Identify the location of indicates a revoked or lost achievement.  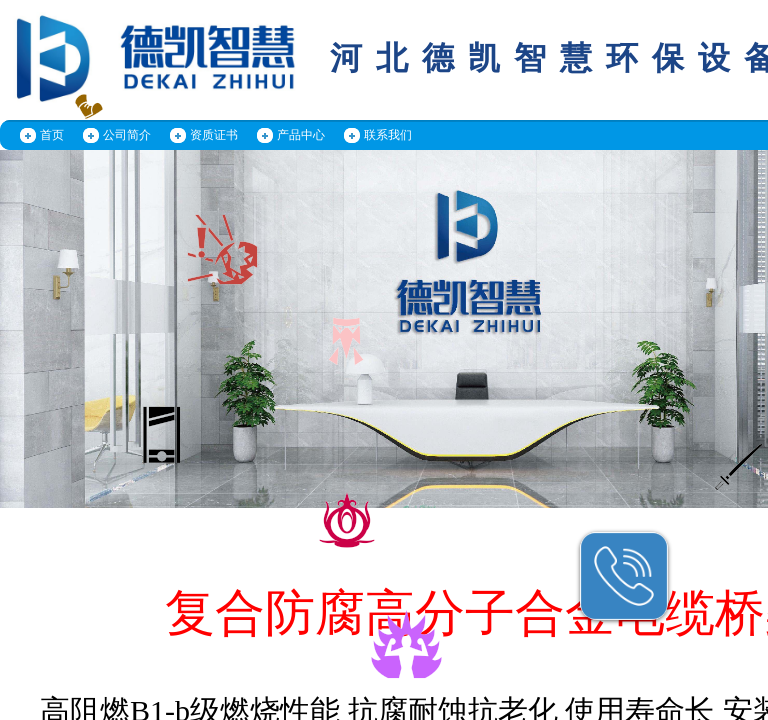
(346, 341).